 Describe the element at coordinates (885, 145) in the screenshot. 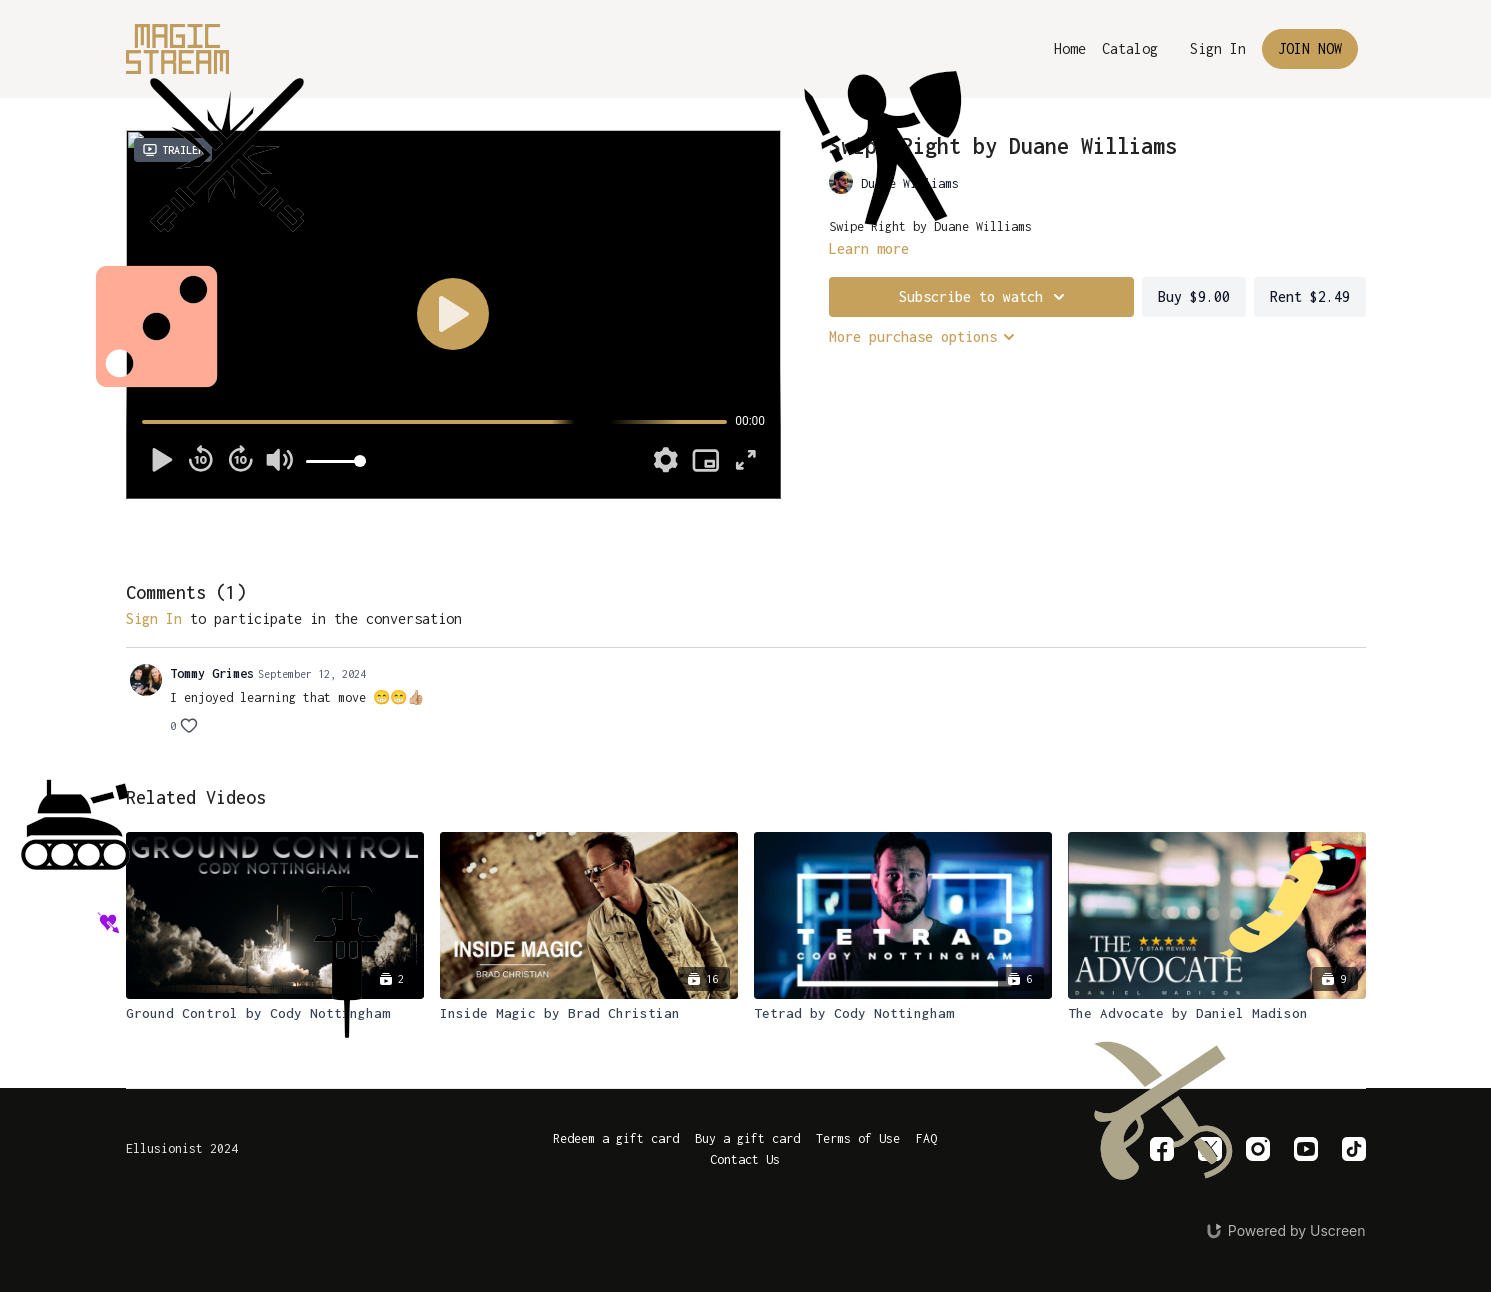

I see `select warrior or fighter class` at that location.